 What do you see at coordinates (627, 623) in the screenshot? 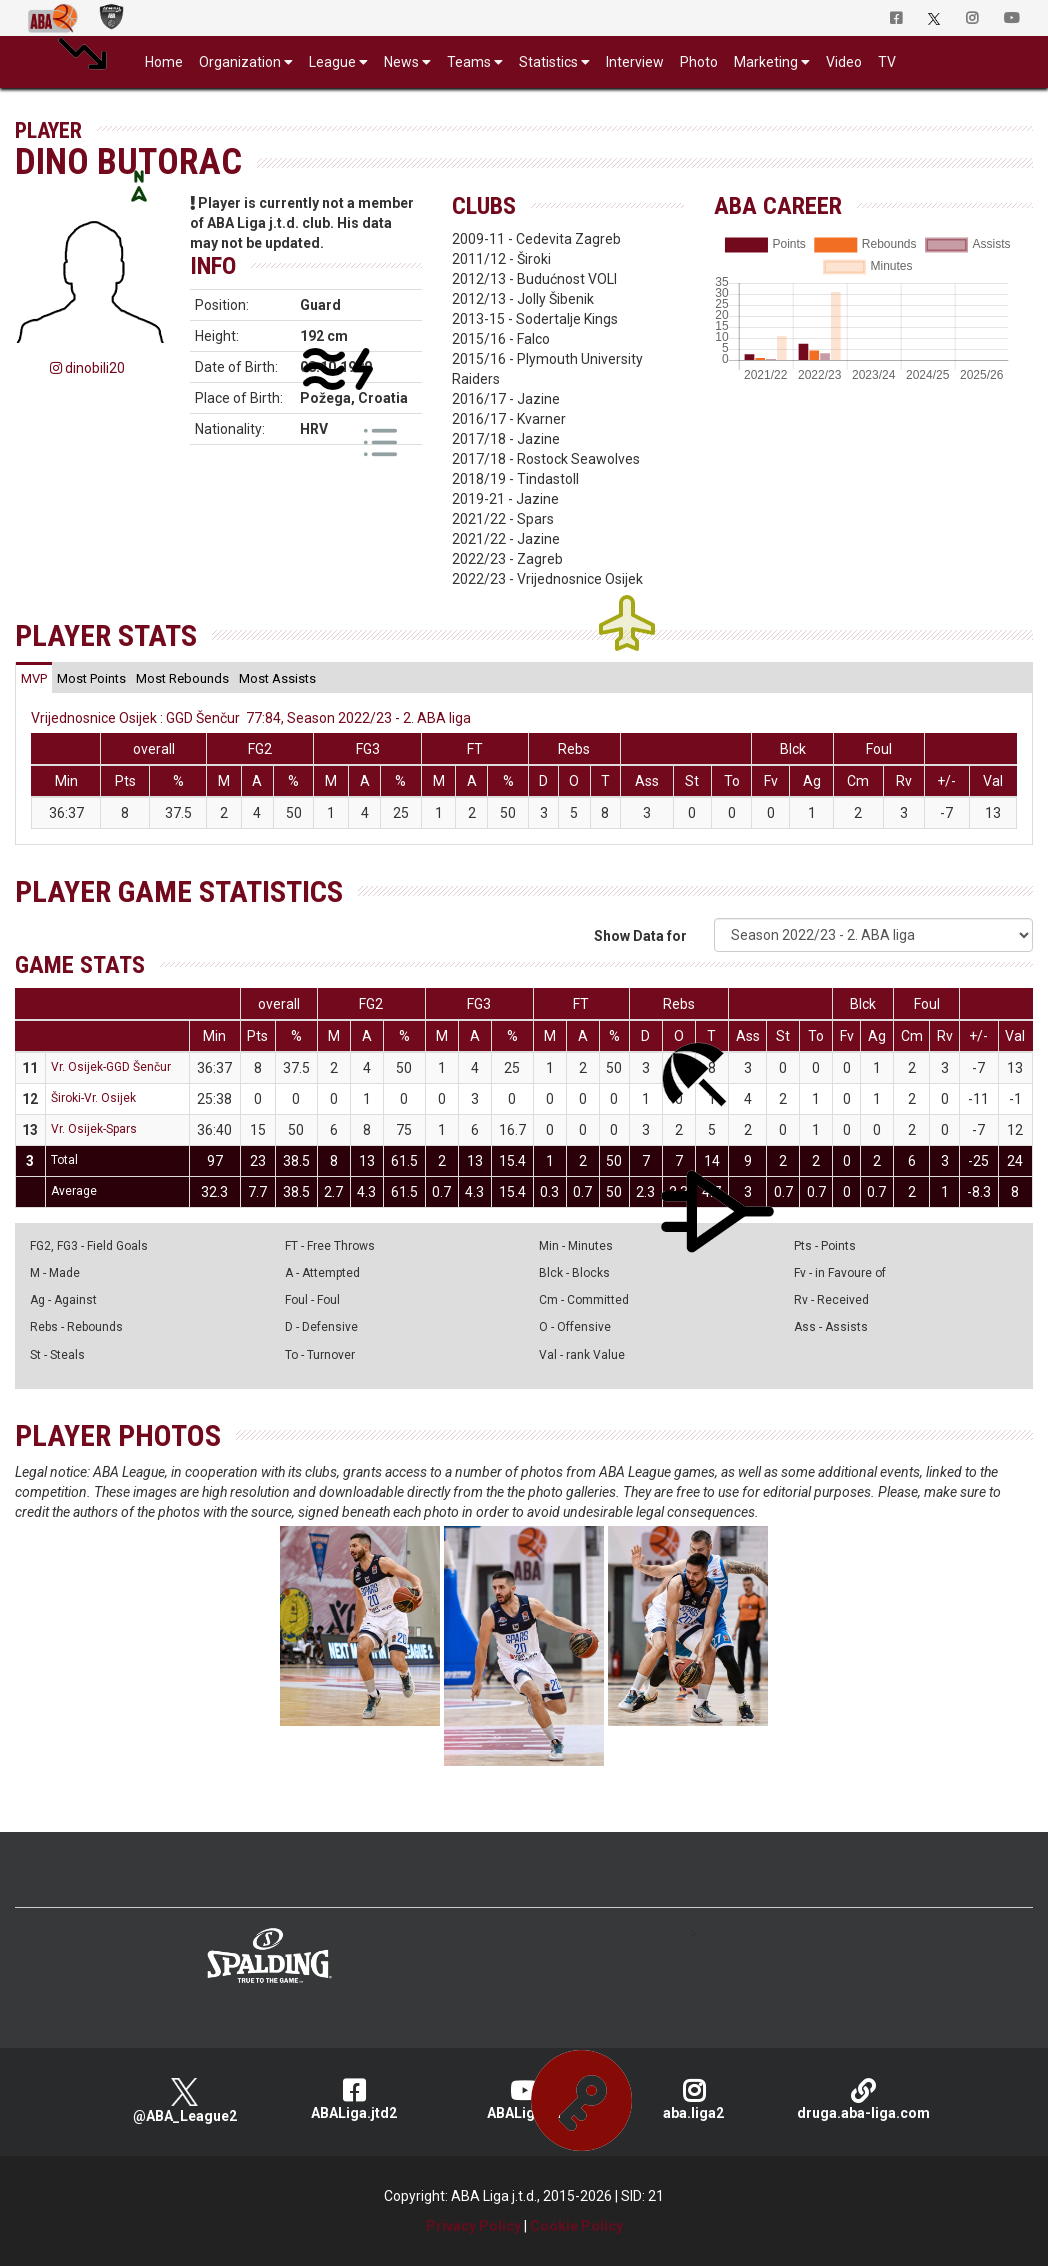
I see `enable airplane mode` at bounding box center [627, 623].